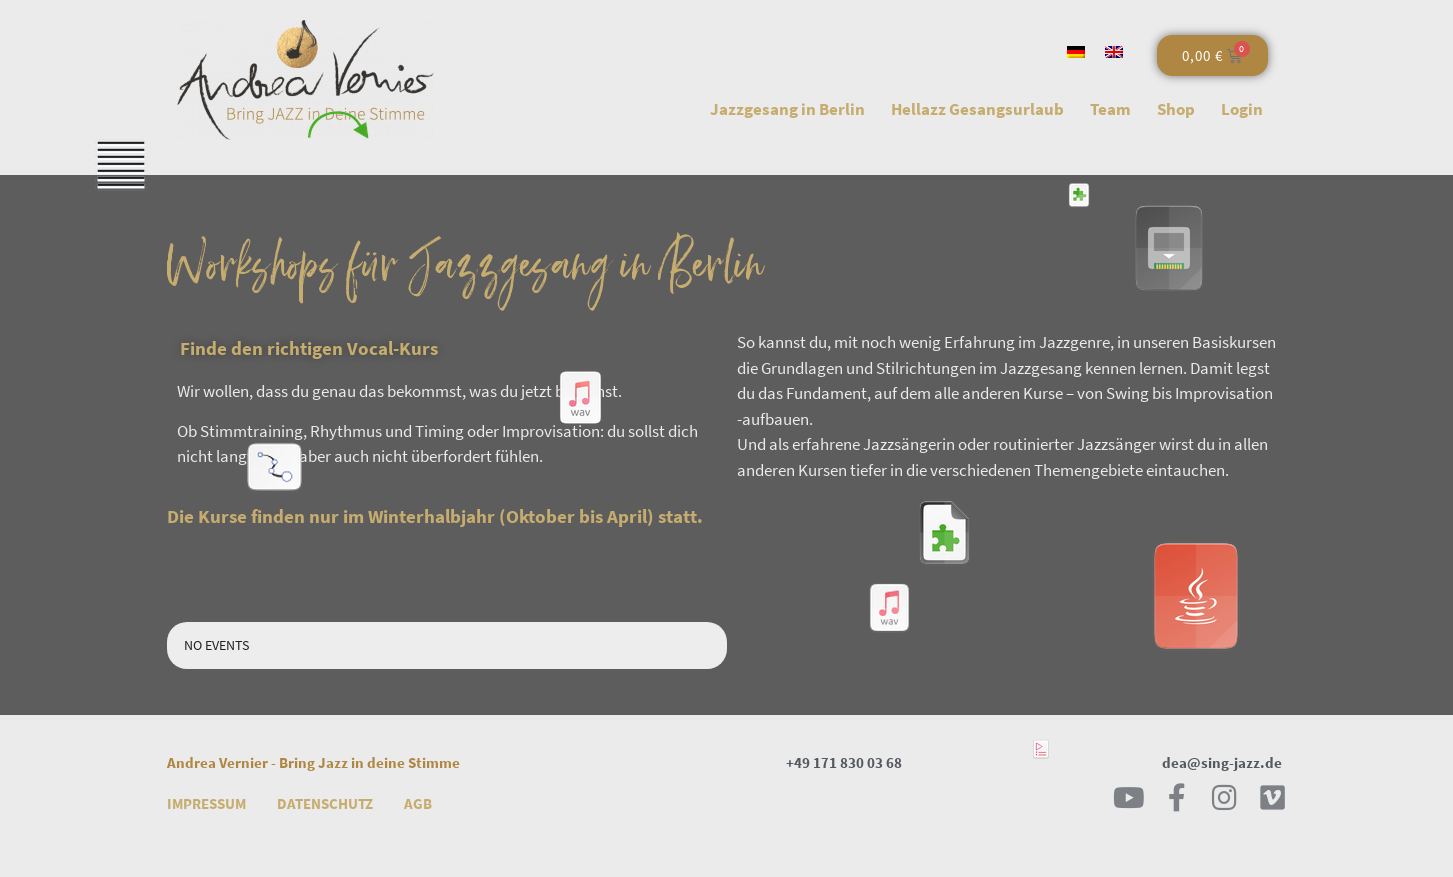 This screenshot has width=1453, height=877. What do you see at coordinates (944, 532) in the screenshot?
I see `openoffice or libreoffice extension file` at bounding box center [944, 532].